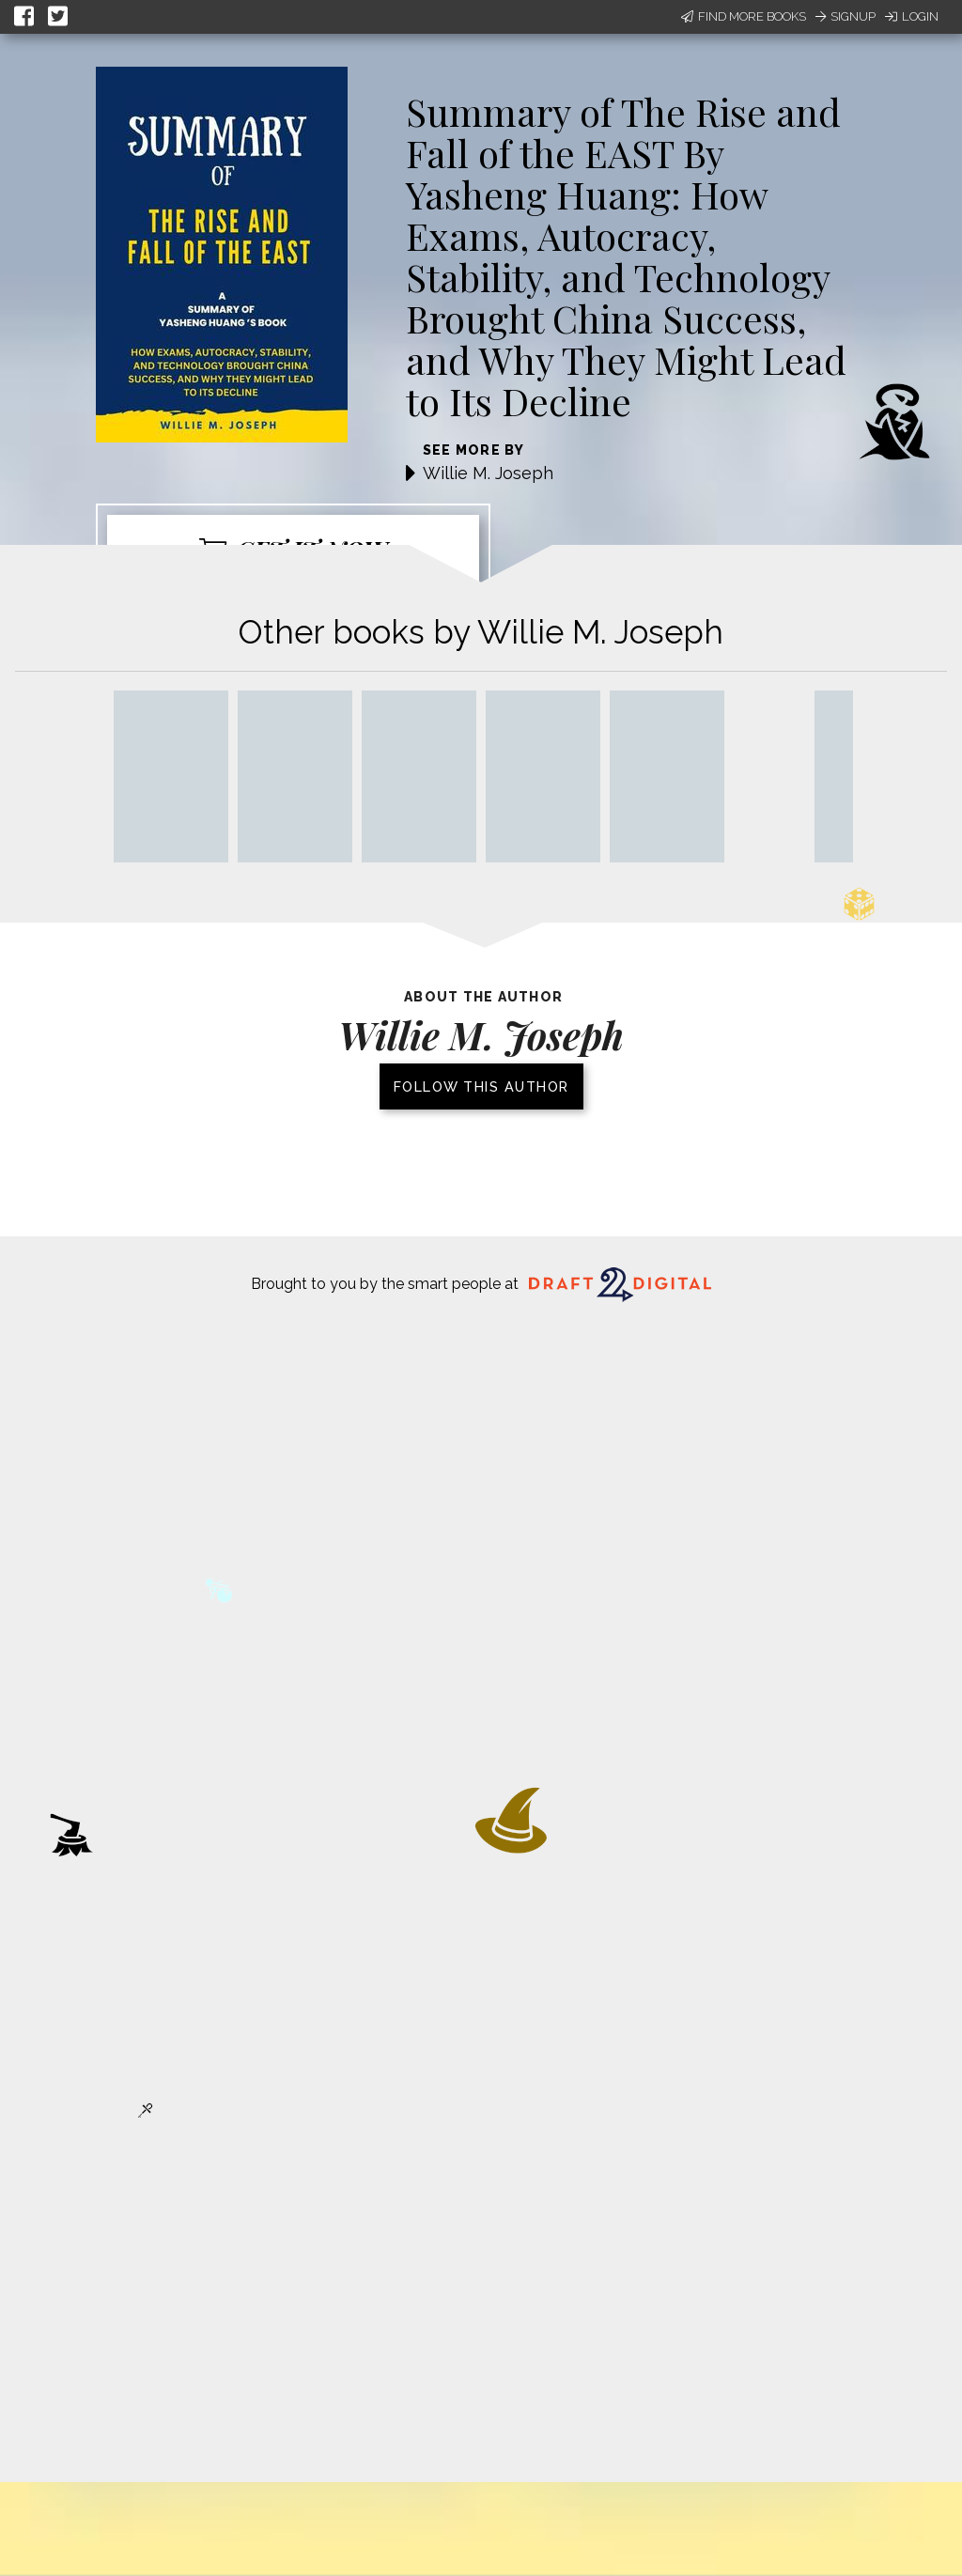 This screenshot has width=962, height=2576. Describe the element at coordinates (894, 422) in the screenshot. I see `alien or sci-fi themed game item` at that location.